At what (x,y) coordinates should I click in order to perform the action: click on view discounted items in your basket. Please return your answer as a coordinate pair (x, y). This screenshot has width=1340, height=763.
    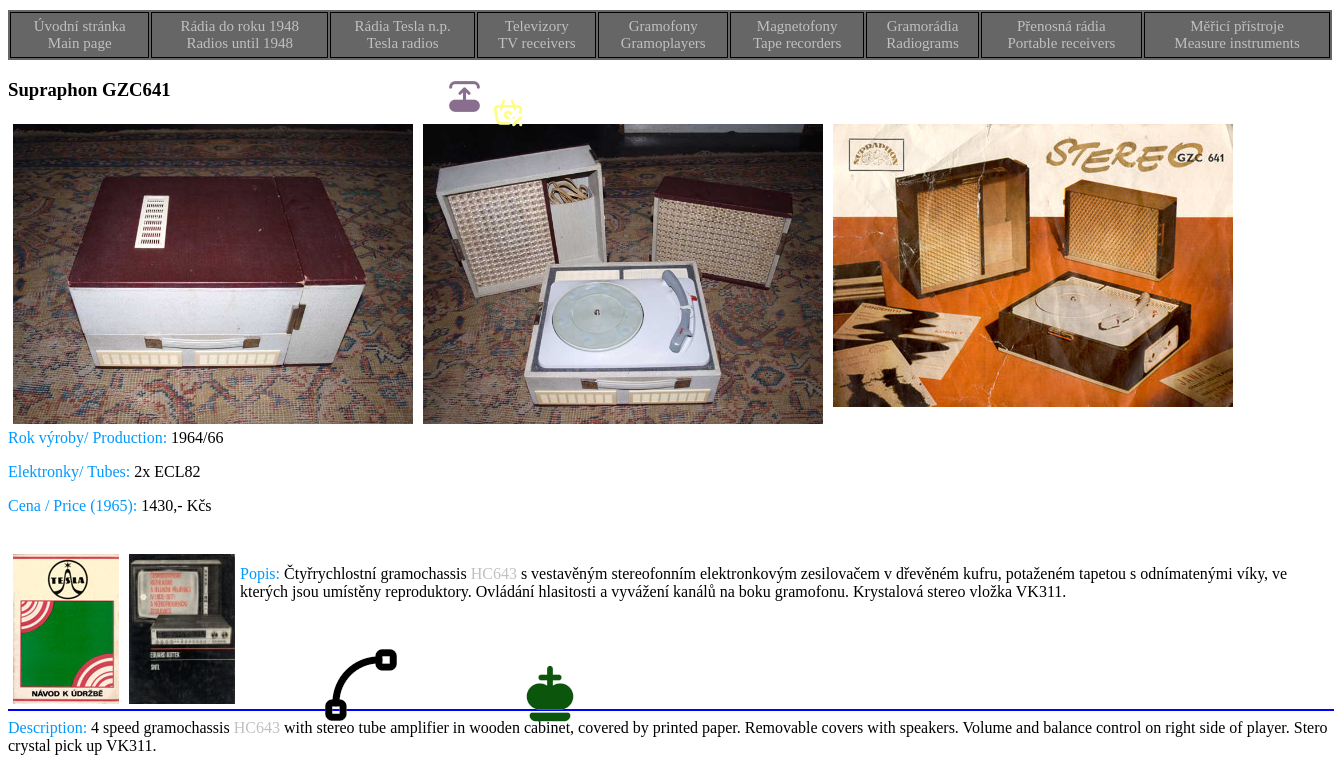
    Looking at the image, I should click on (508, 112).